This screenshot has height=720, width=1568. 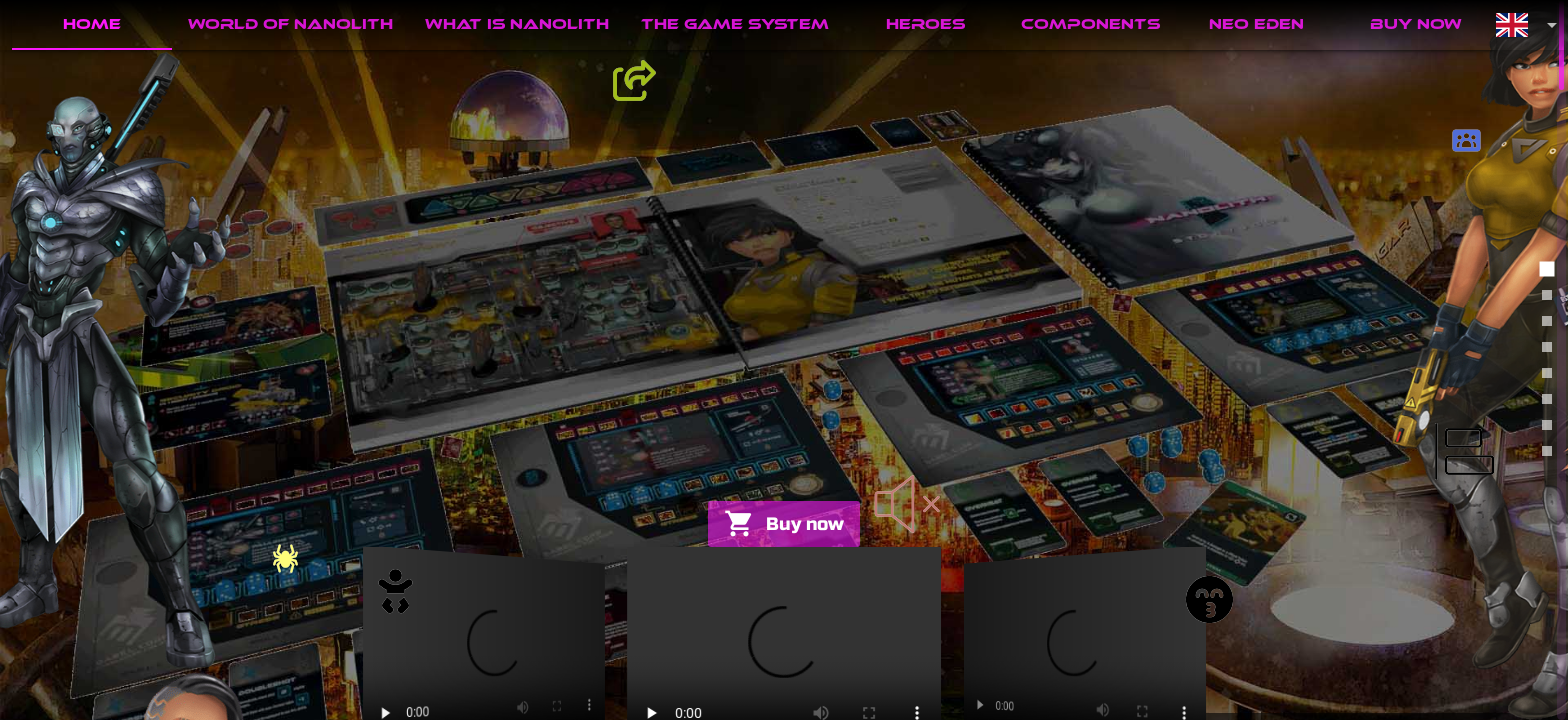 I want to click on view team or group members, so click(x=1466, y=140).